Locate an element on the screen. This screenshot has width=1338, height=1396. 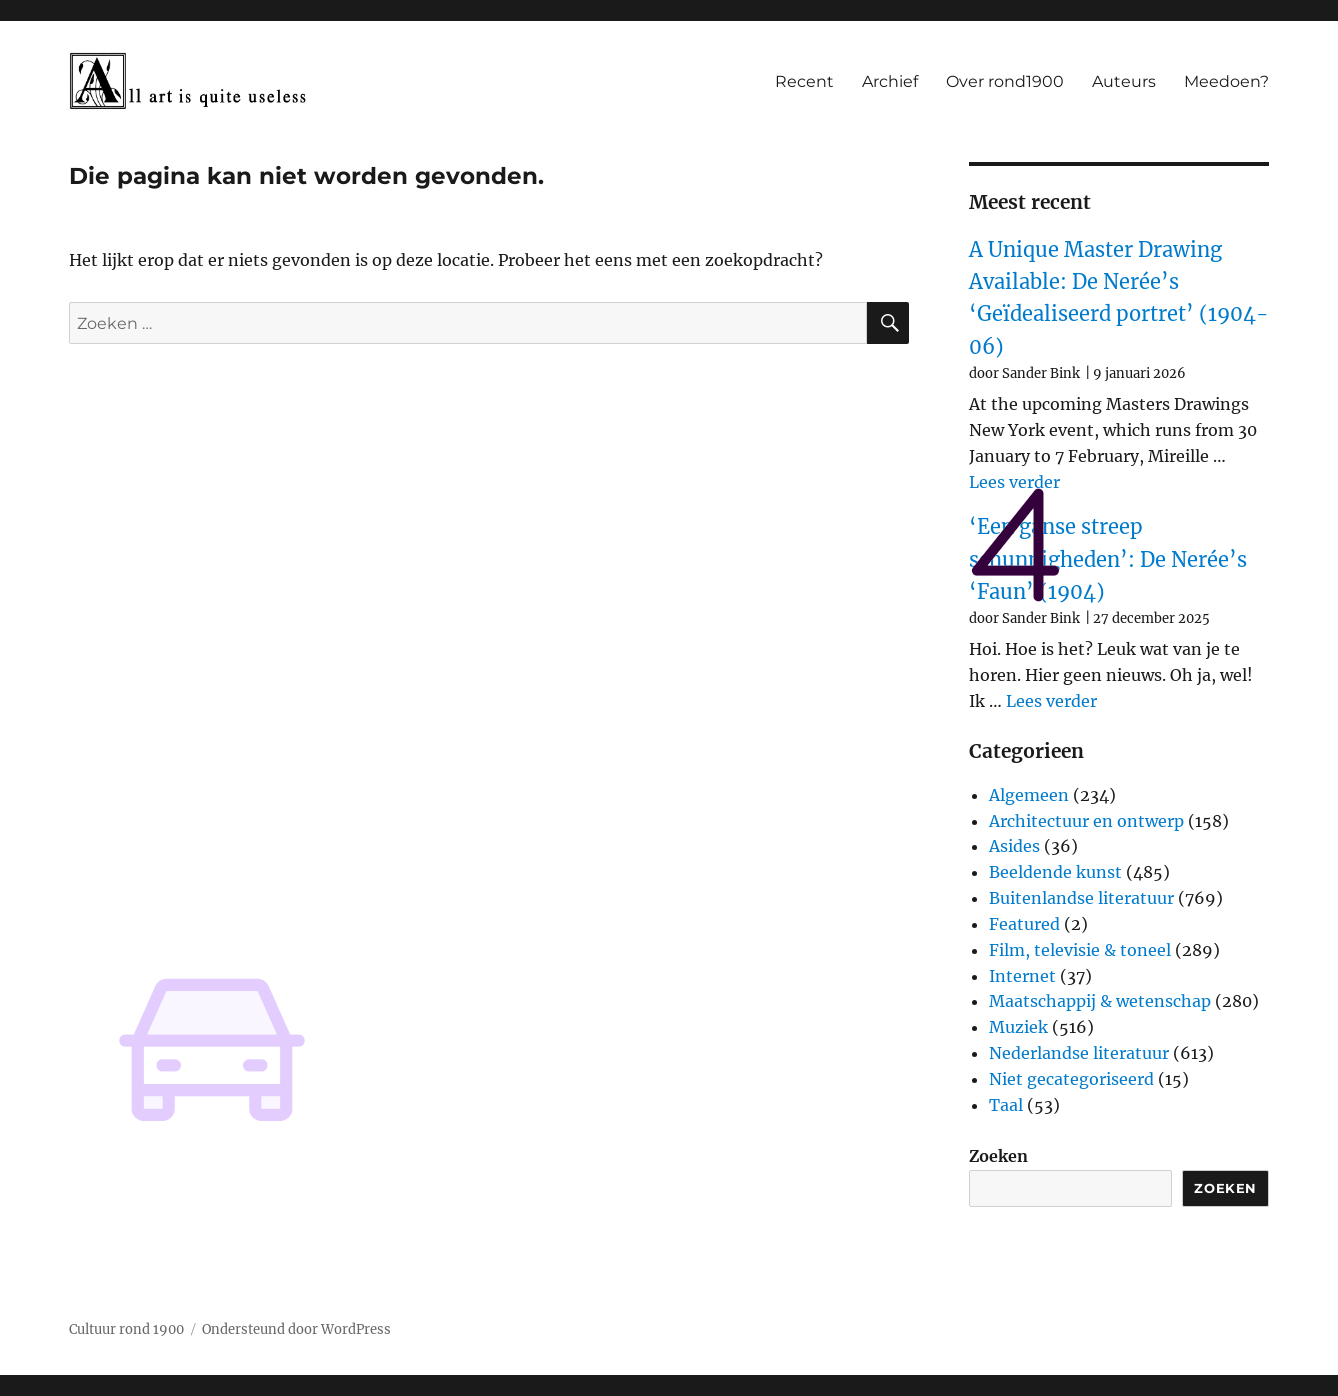
indicates step four in a multi-step process is located at coordinates (1018, 545).